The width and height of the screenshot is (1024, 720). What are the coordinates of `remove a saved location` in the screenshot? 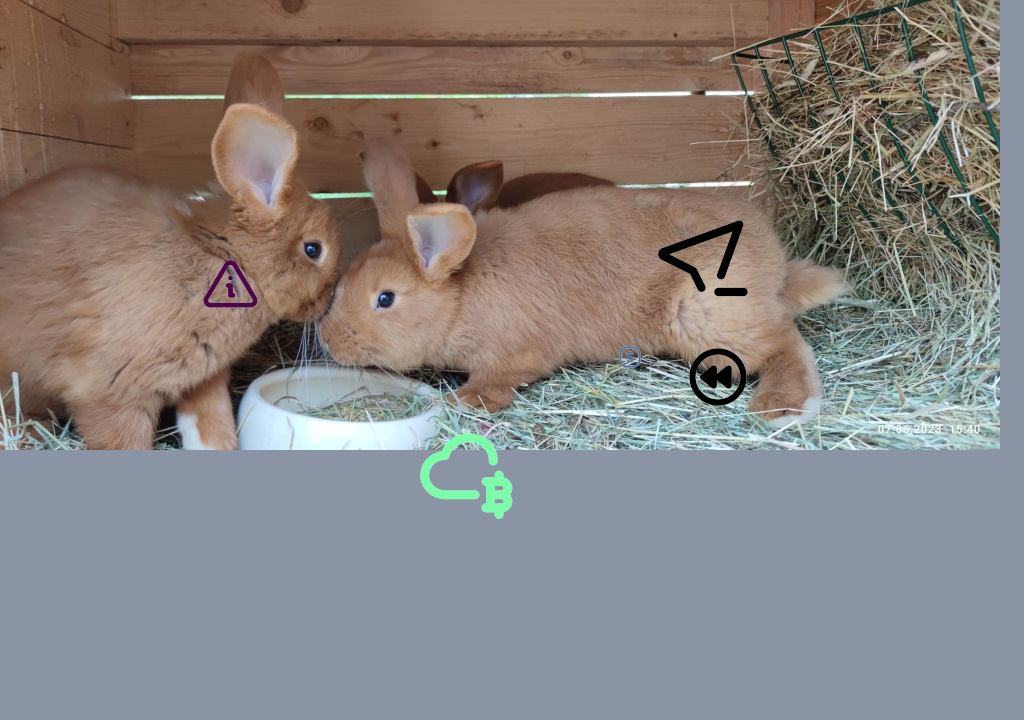 It's located at (701, 262).